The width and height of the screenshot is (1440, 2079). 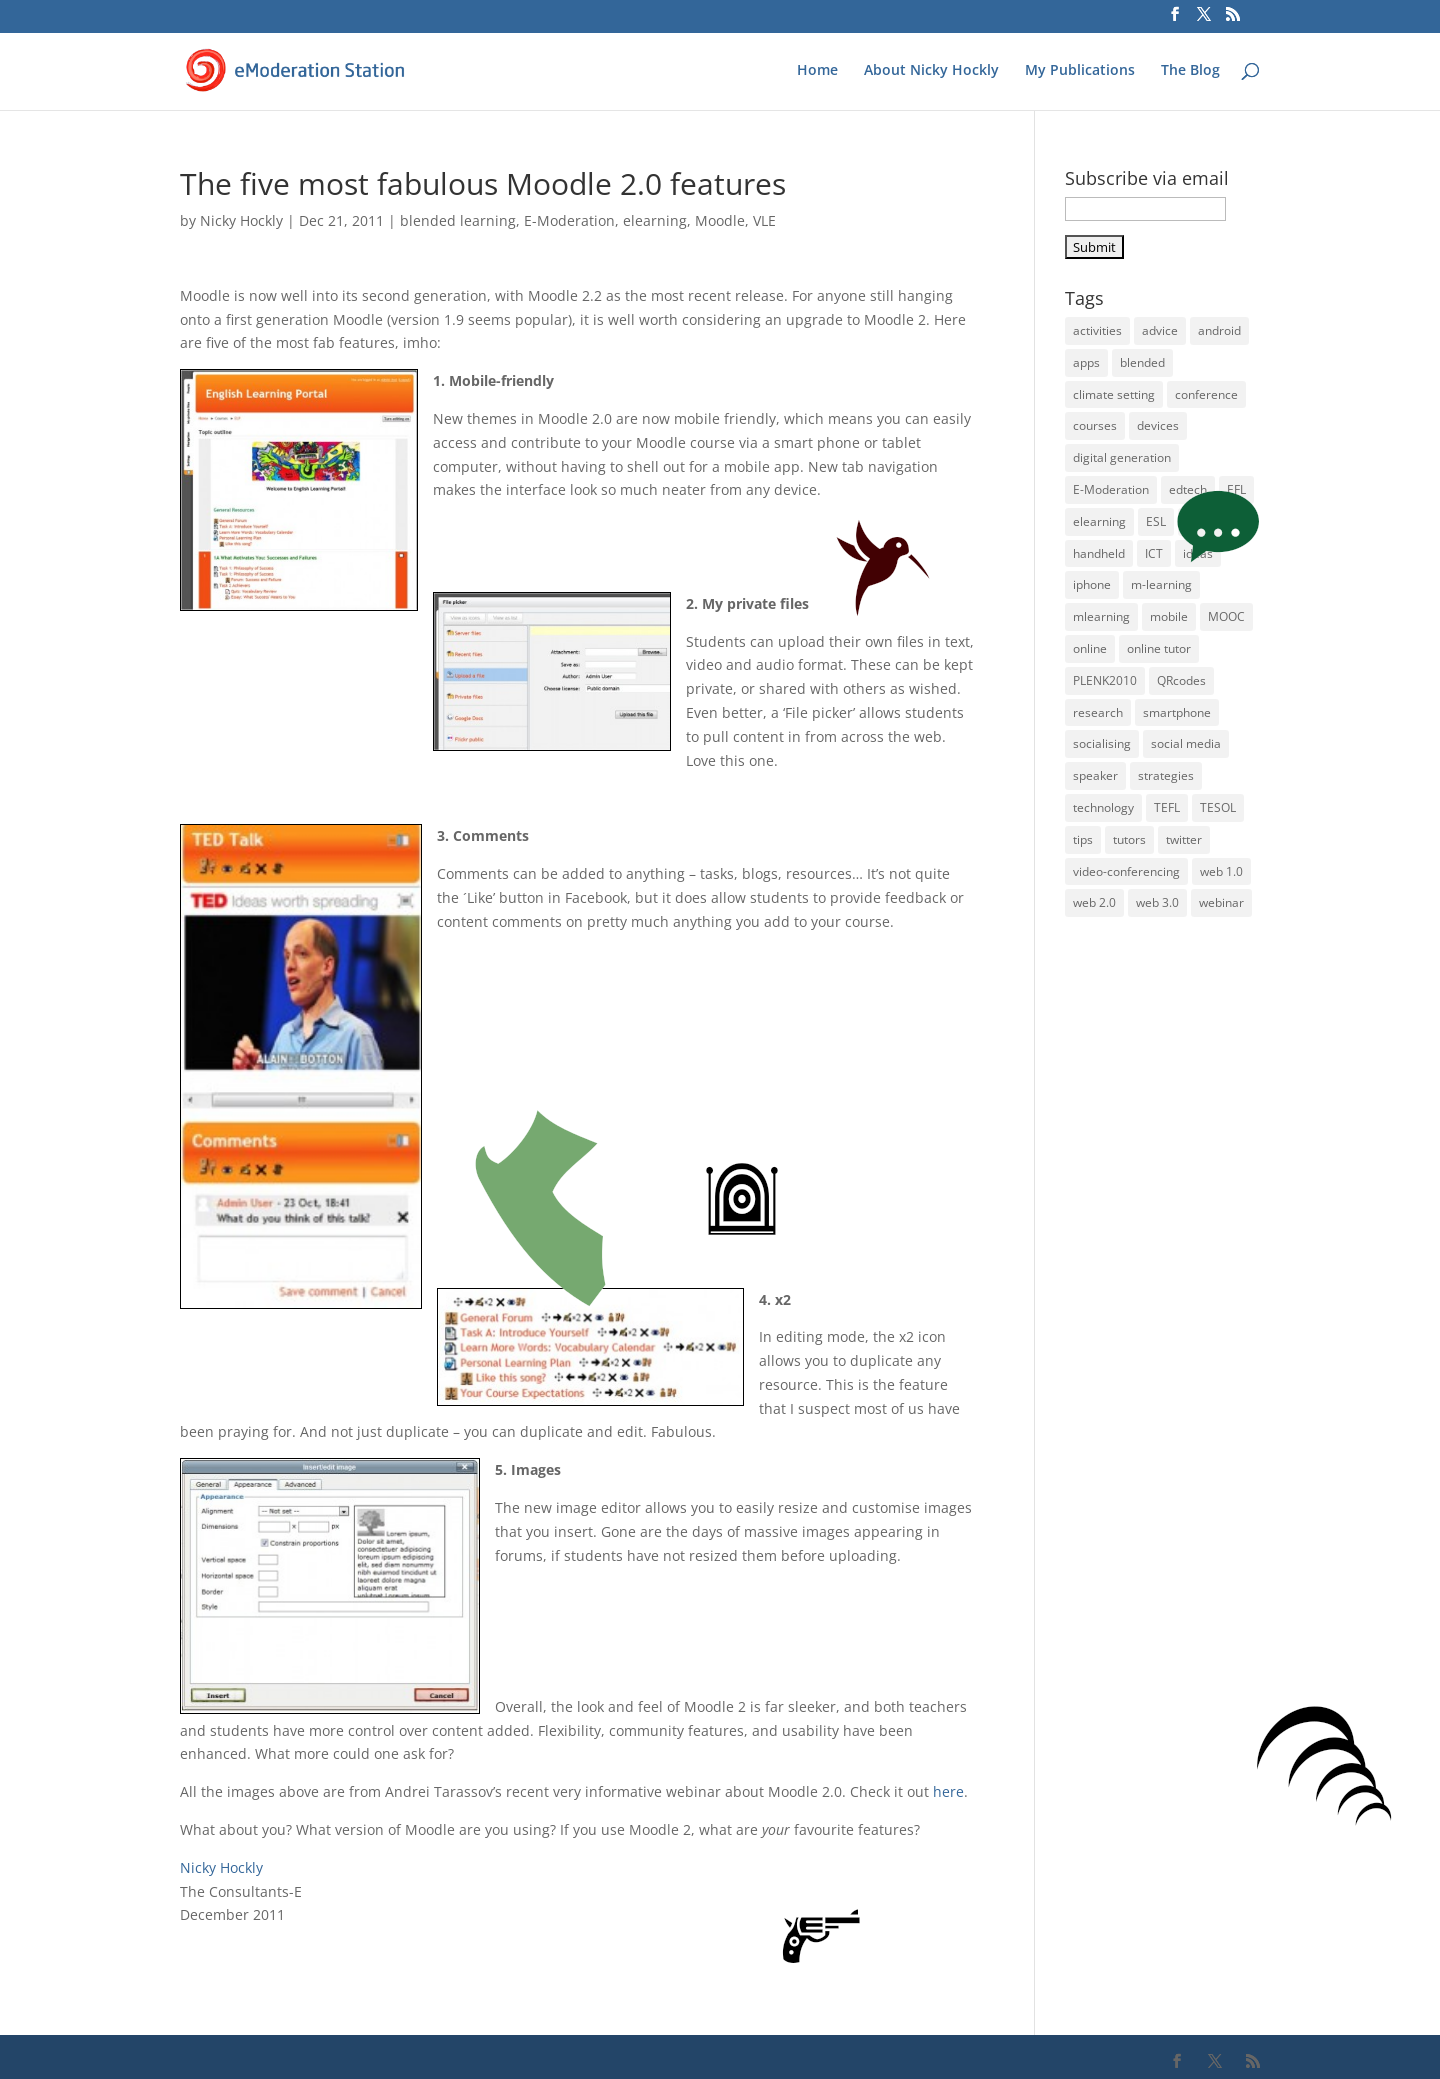 I want to click on select Peru as your country or region, so click(x=540, y=1206).